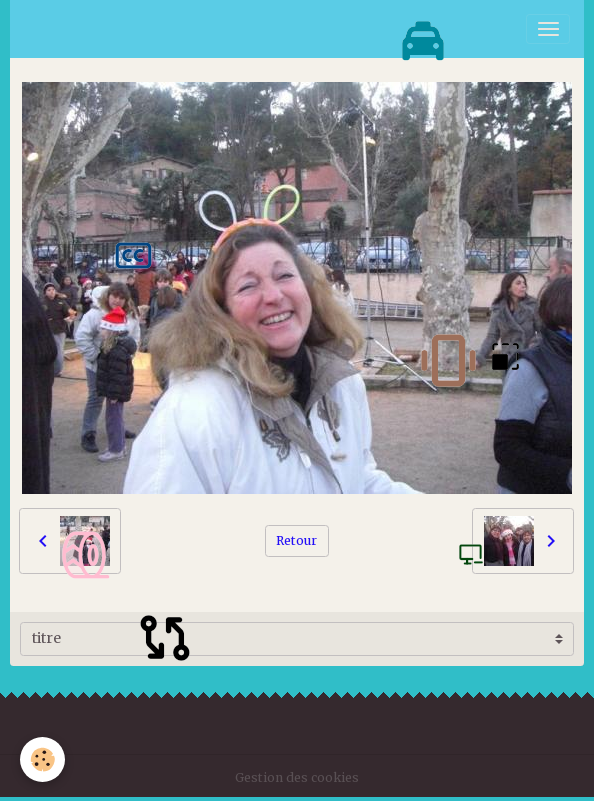 This screenshot has width=594, height=801. I want to click on view code differences between branches, so click(165, 638).